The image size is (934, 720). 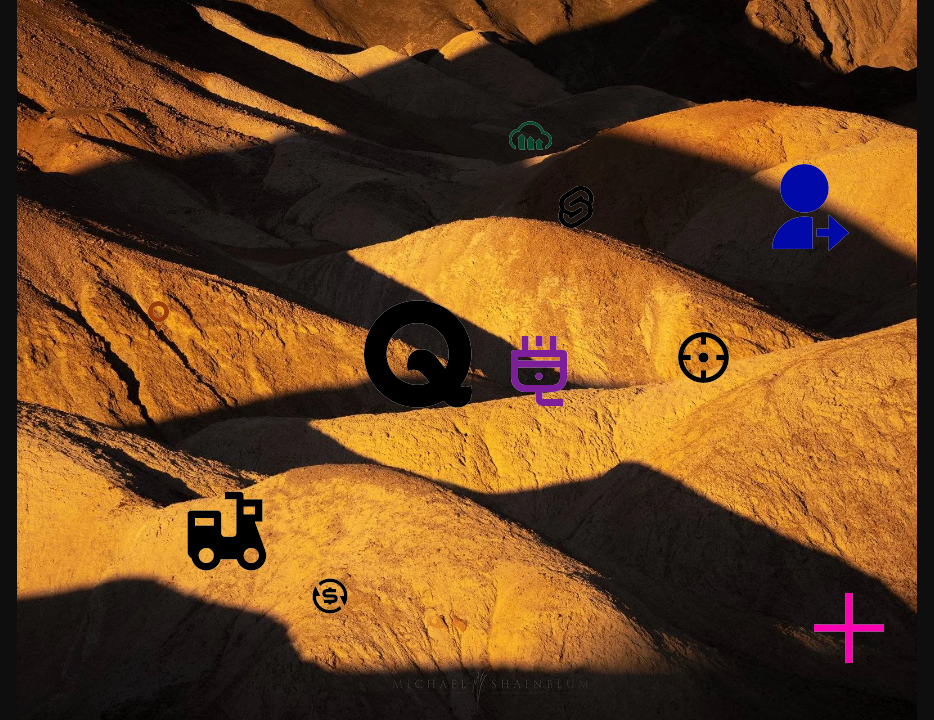 I want to click on add a new item, so click(x=849, y=628).